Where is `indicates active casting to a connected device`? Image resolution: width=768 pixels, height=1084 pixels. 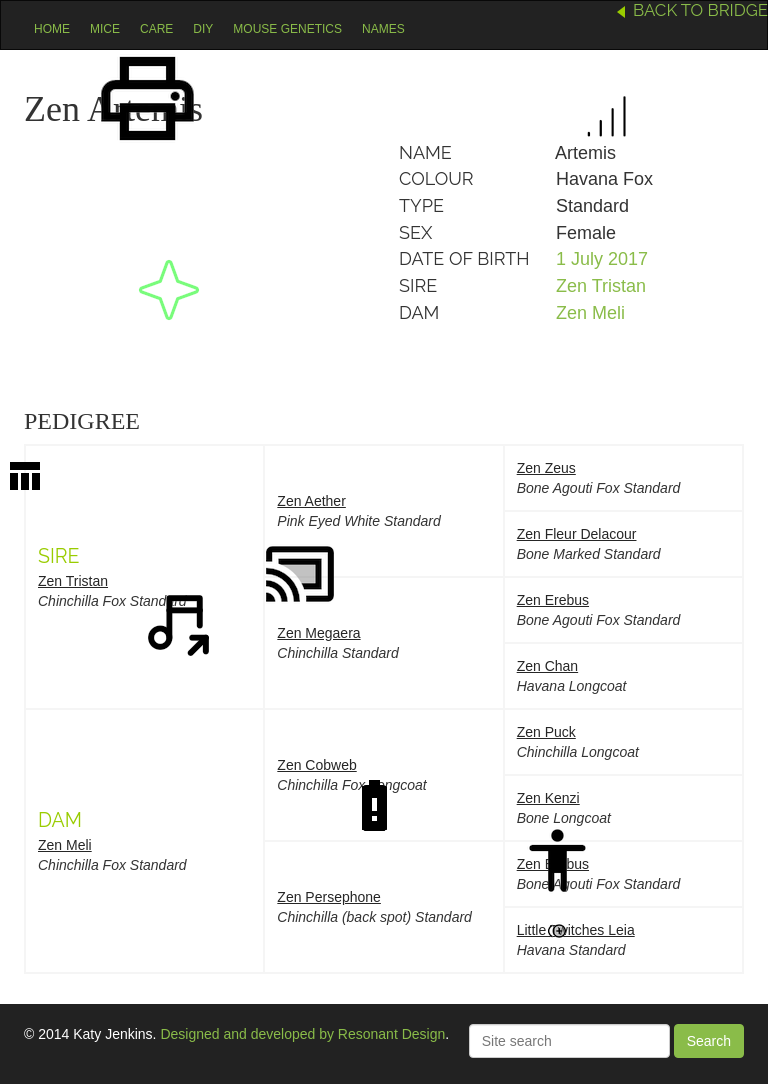 indicates active casting to a connected device is located at coordinates (300, 574).